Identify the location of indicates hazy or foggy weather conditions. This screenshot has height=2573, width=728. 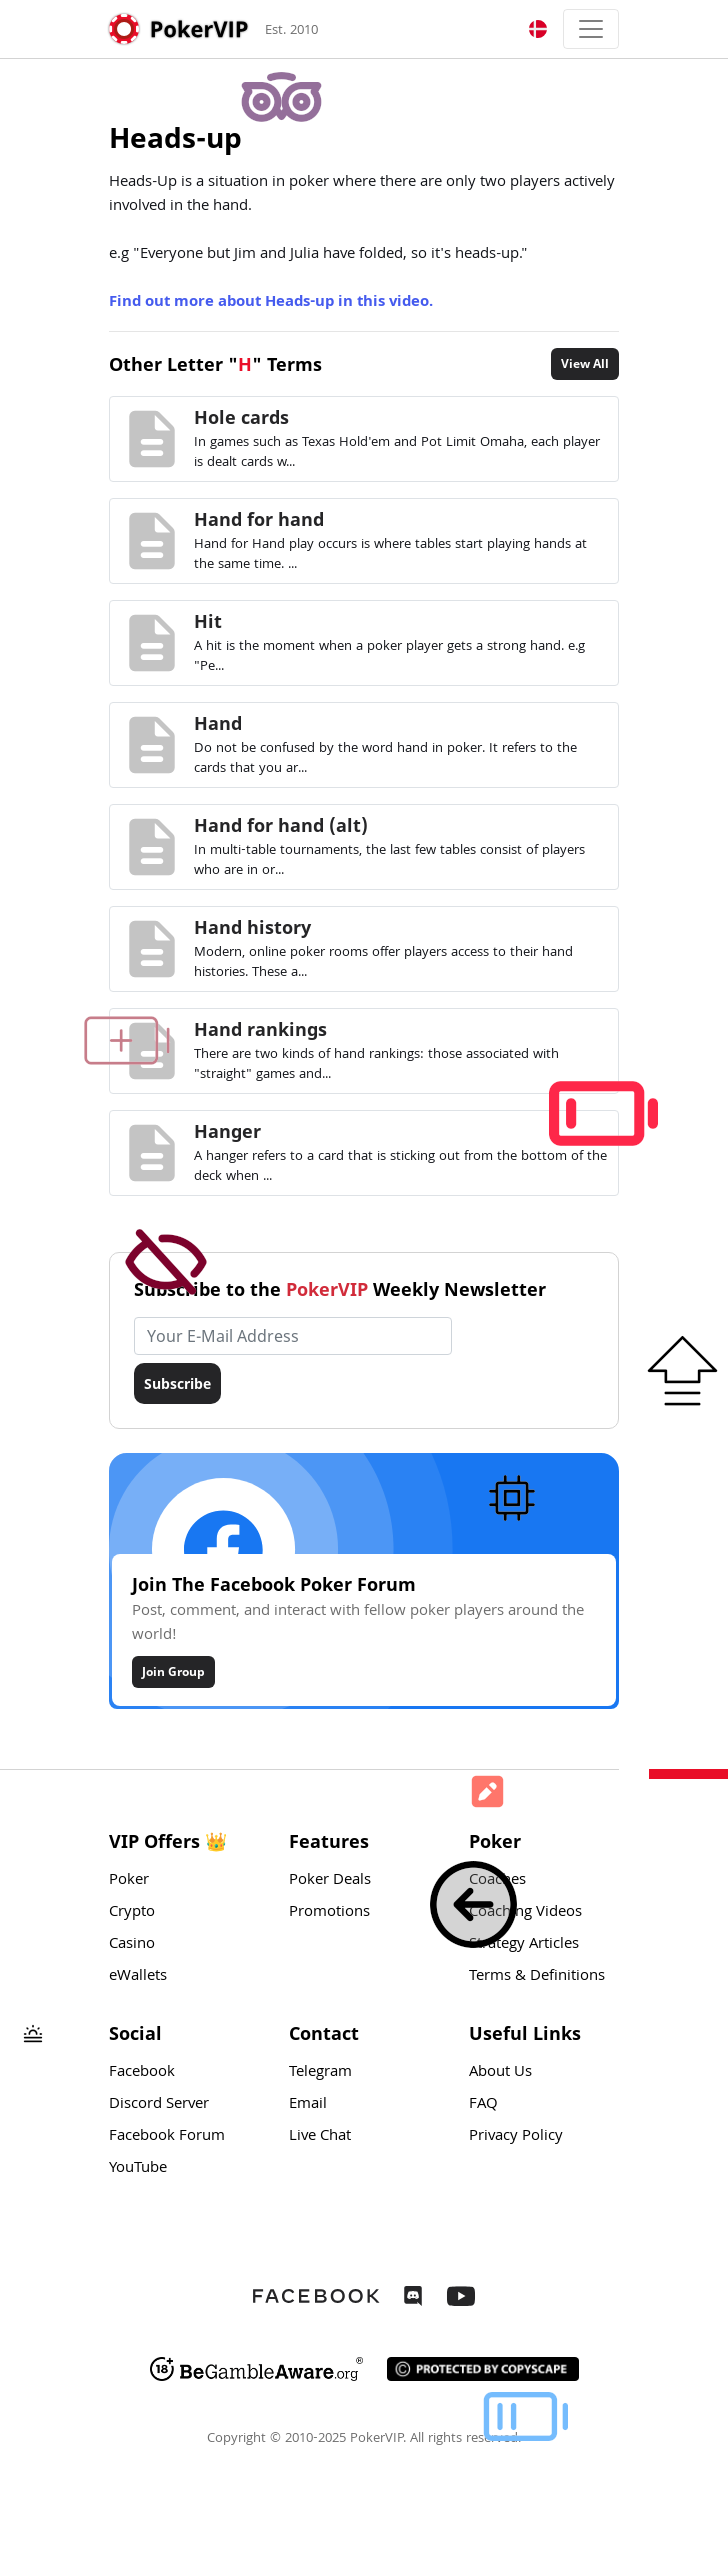
(33, 2034).